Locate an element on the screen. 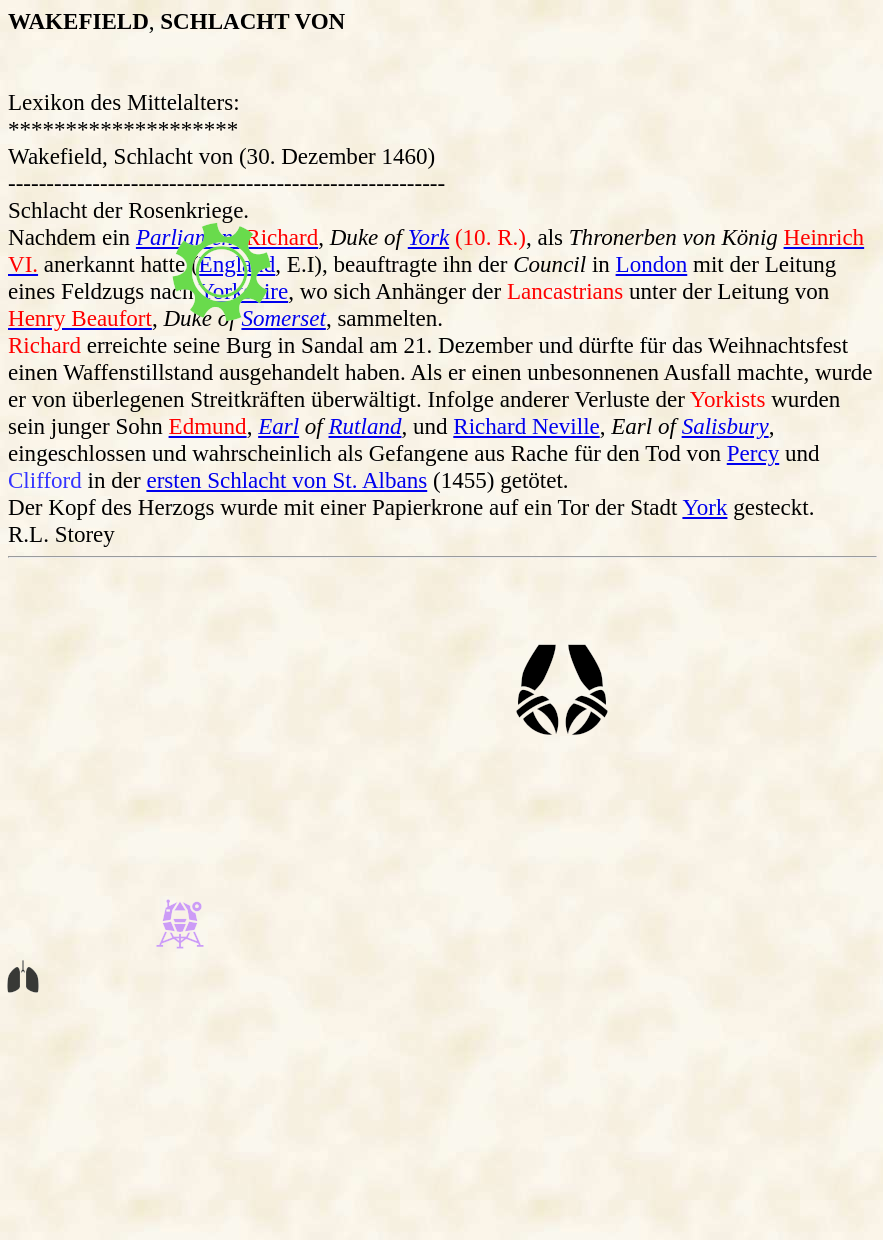 The height and width of the screenshot is (1240, 883). access settings or preferences is located at coordinates (221, 271).